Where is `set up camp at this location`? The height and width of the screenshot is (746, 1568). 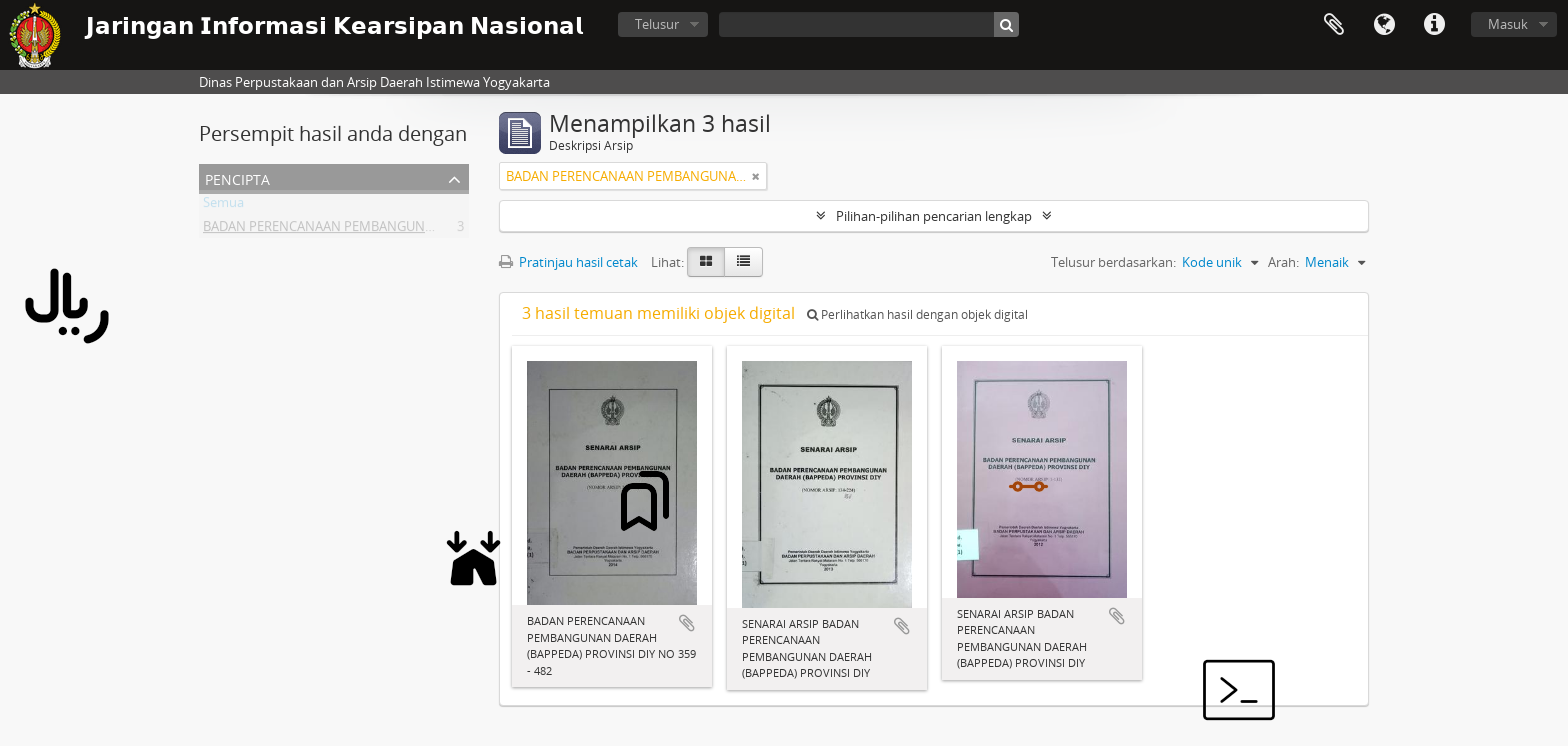 set up camp at this location is located at coordinates (473, 558).